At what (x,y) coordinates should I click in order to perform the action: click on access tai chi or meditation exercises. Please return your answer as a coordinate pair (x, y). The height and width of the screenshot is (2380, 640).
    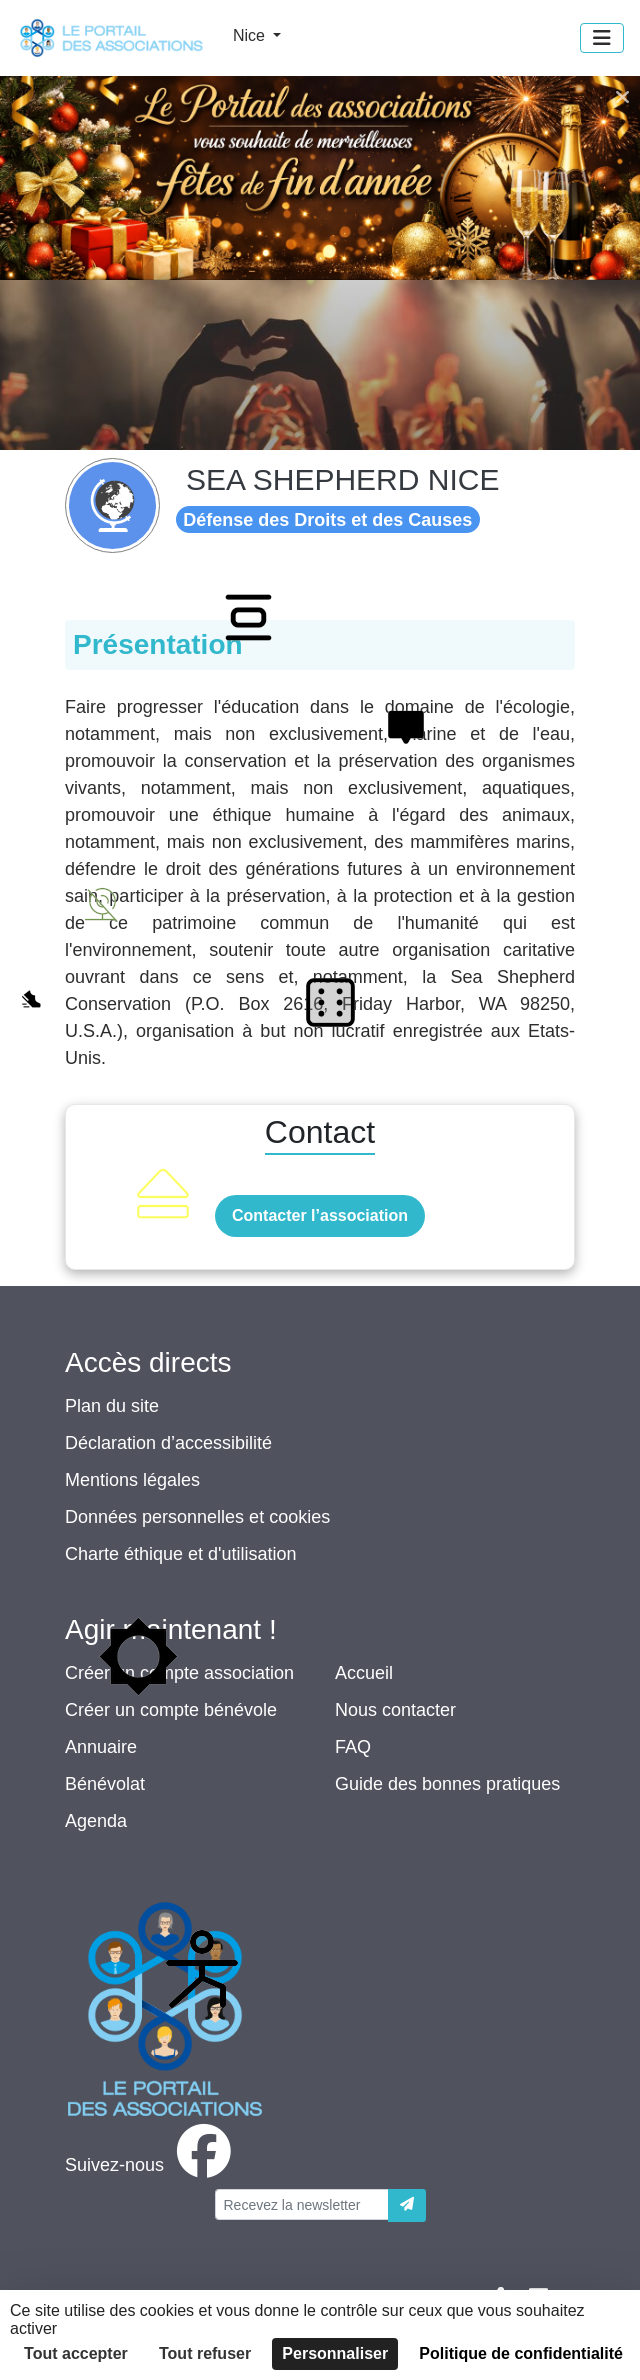
    Looking at the image, I should click on (202, 1972).